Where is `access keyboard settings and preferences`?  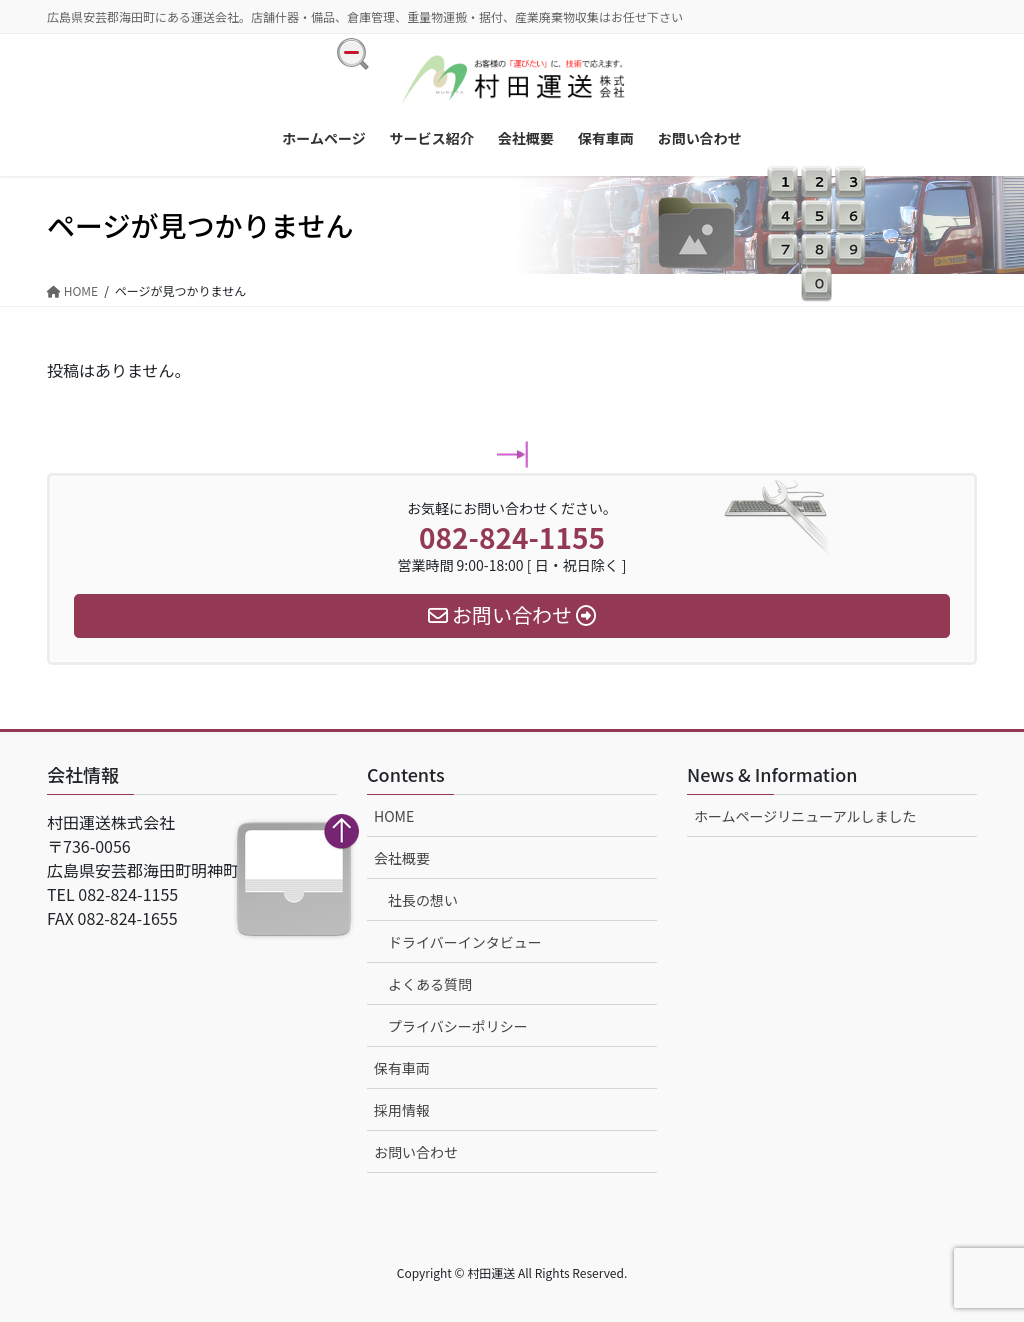 access keyboard settings and preferences is located at coordinates (775, 497).